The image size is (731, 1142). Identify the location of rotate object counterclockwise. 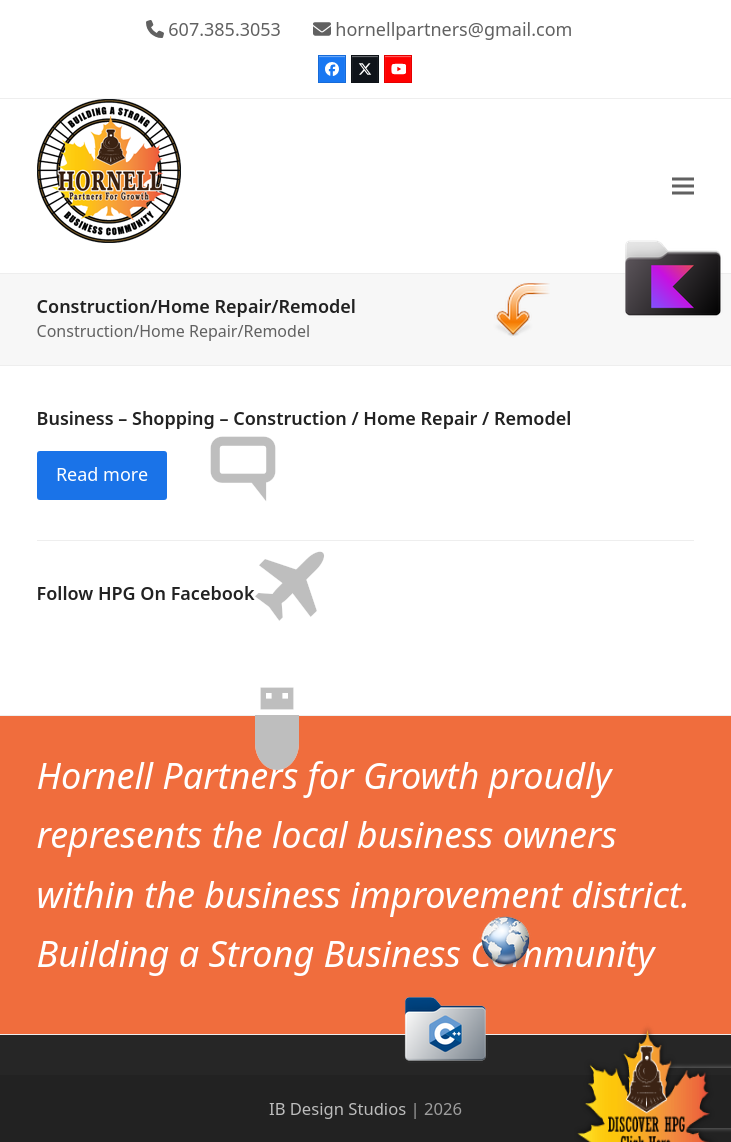
(521, 311).